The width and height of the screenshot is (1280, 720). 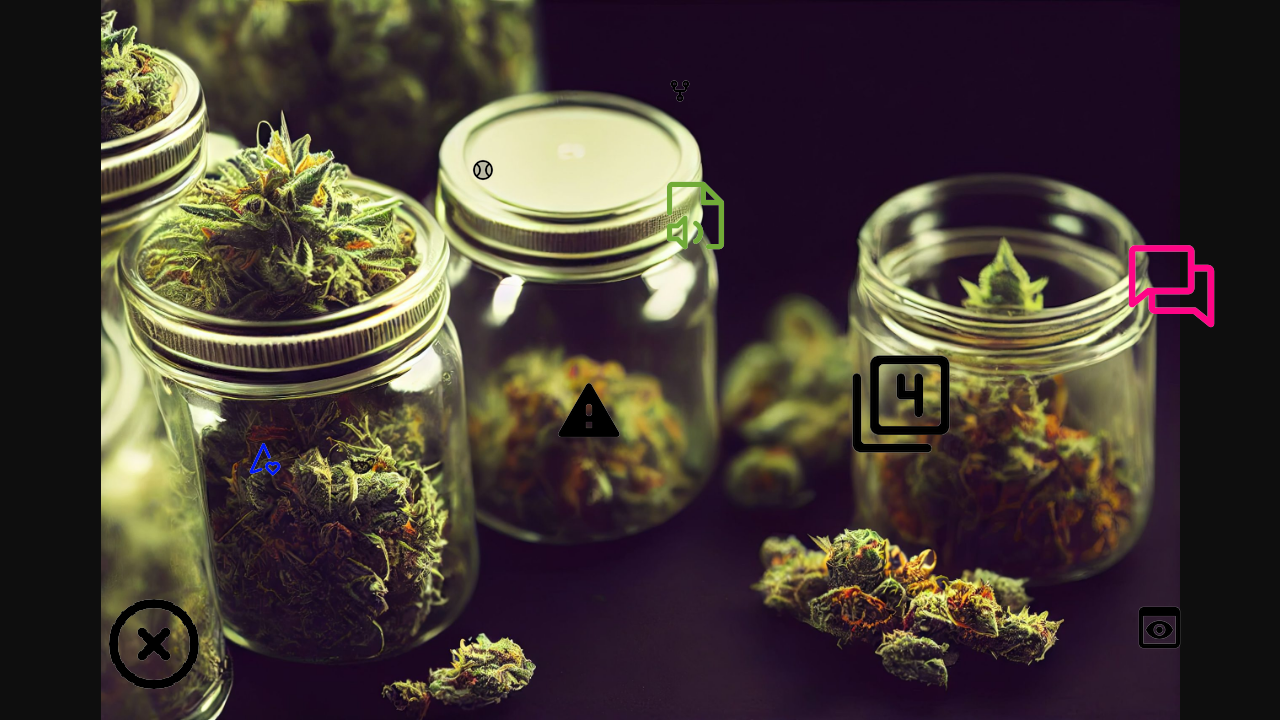 I want to click on navigate to a favorite or saved location, so click(x=263, y=458).